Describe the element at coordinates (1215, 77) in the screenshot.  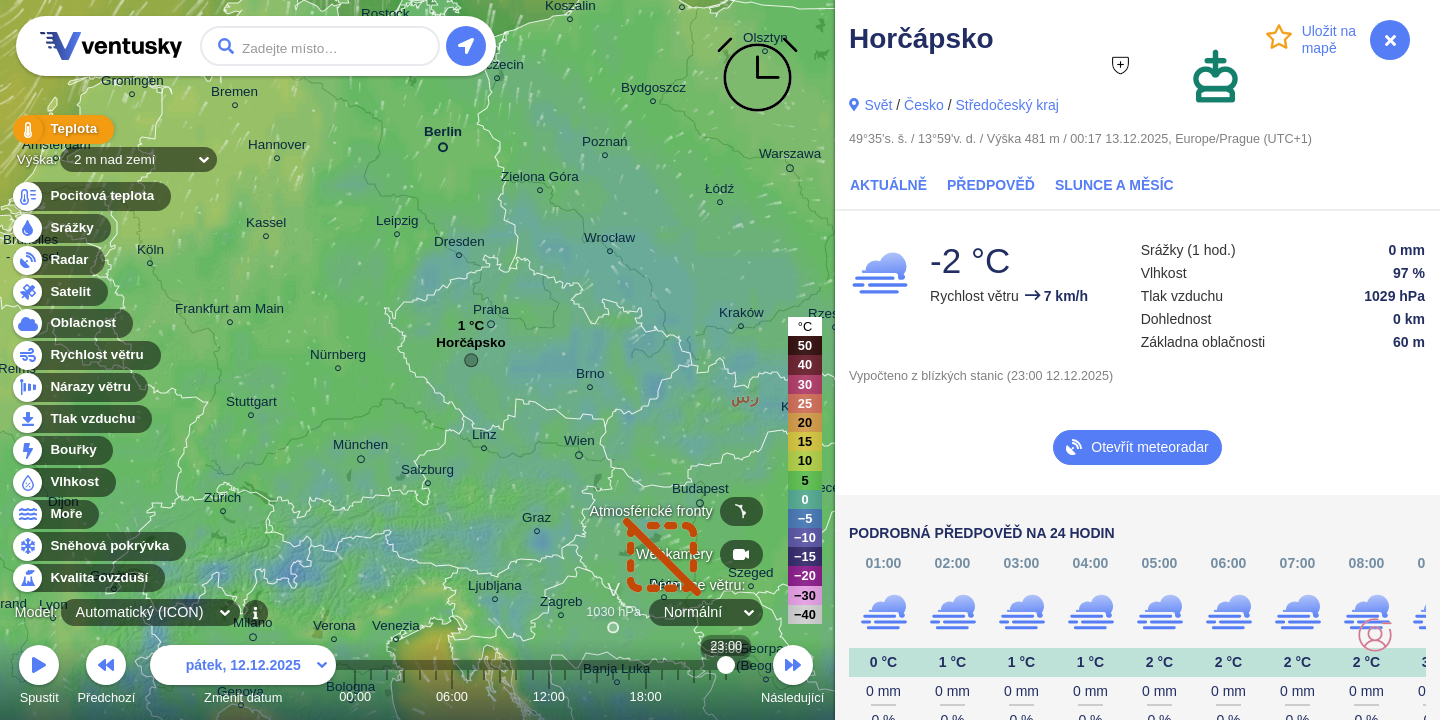
I see `play or access chess game` at that location.